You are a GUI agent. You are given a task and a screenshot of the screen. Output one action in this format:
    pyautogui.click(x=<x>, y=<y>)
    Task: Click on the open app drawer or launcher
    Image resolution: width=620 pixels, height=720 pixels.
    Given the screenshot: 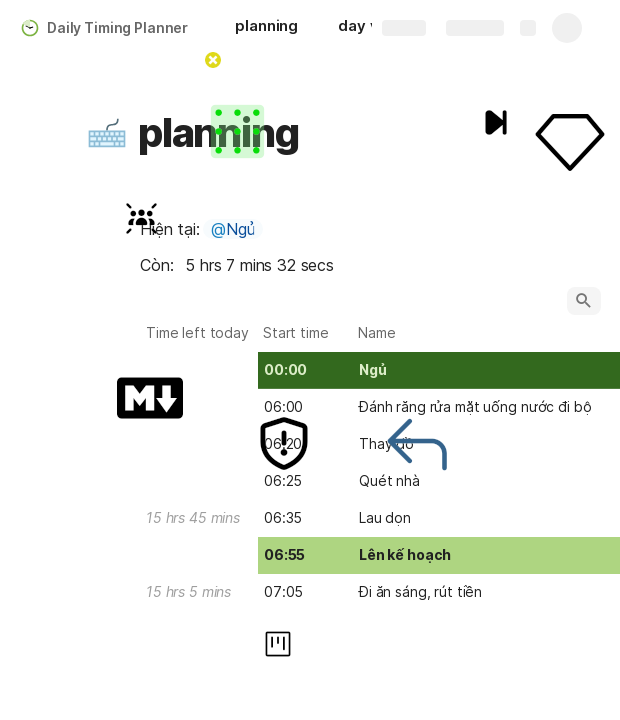 What is the action you would take?
    pyautogui.click(x=237, y=131)
    